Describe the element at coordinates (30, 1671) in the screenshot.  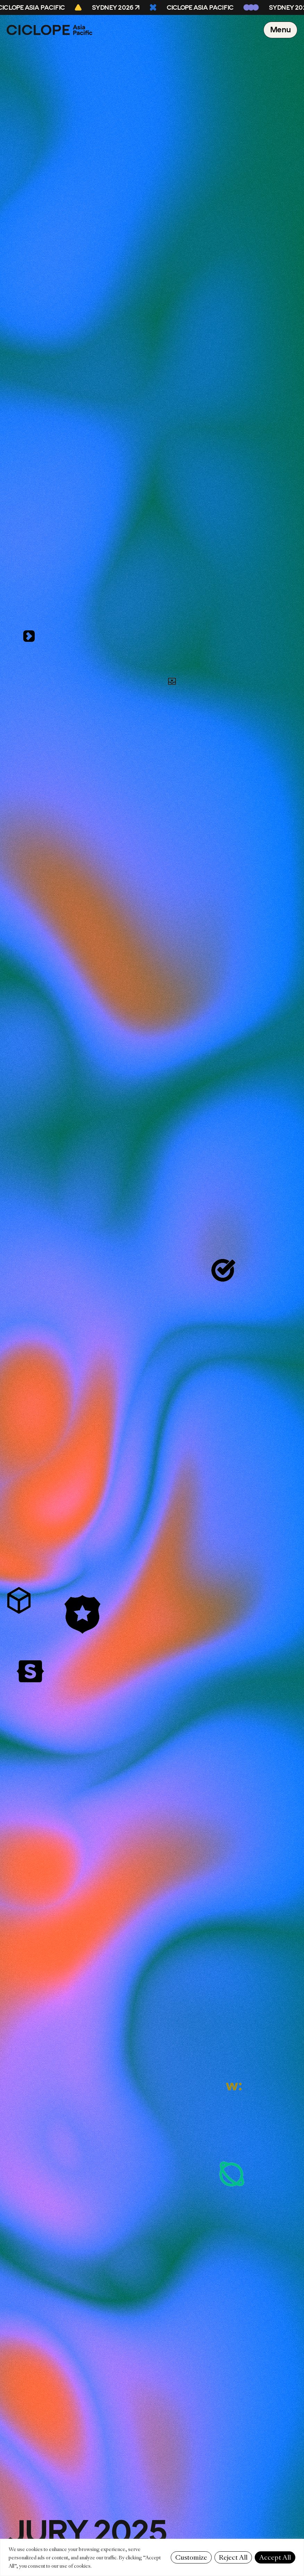
I see `statamic content management system logo` at that location.